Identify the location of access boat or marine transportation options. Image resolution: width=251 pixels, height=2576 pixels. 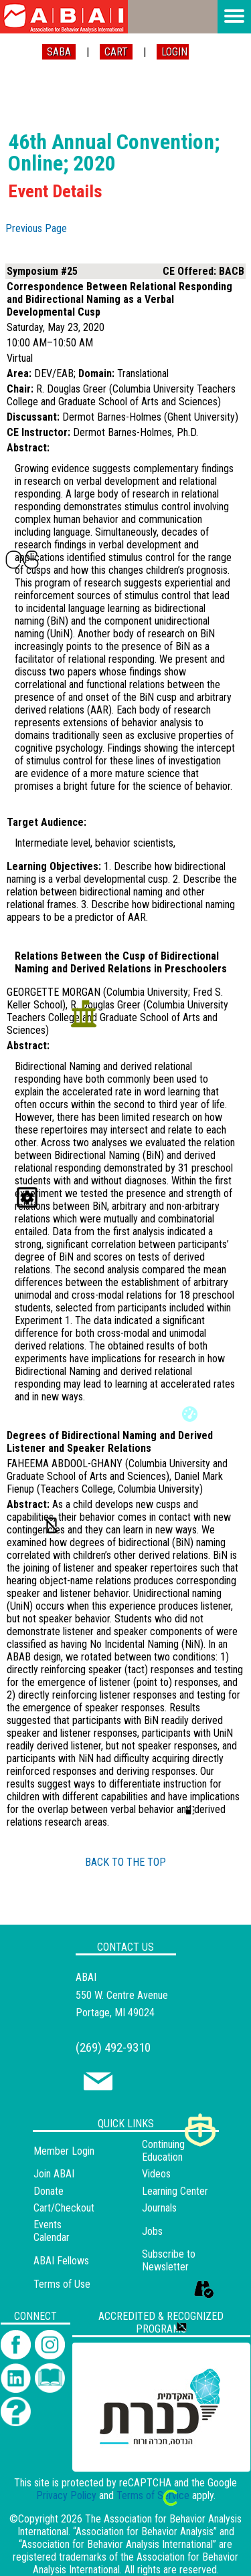
(200, 2130).